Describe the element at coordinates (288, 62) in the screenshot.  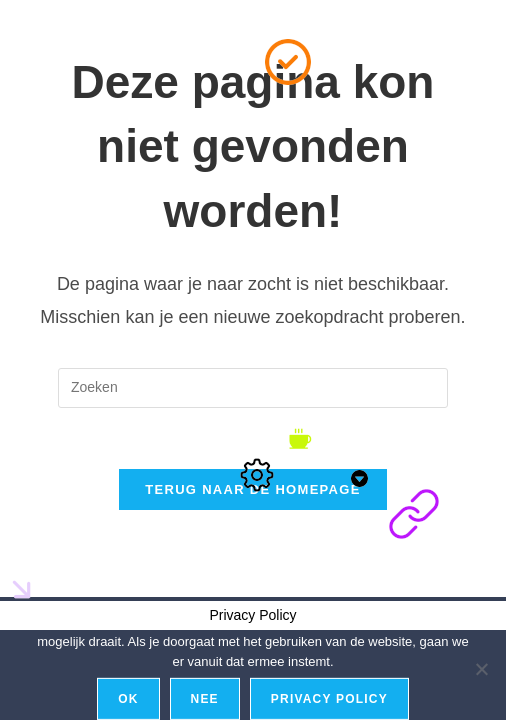
I see `indicates a closed or resolved issue` at that location.